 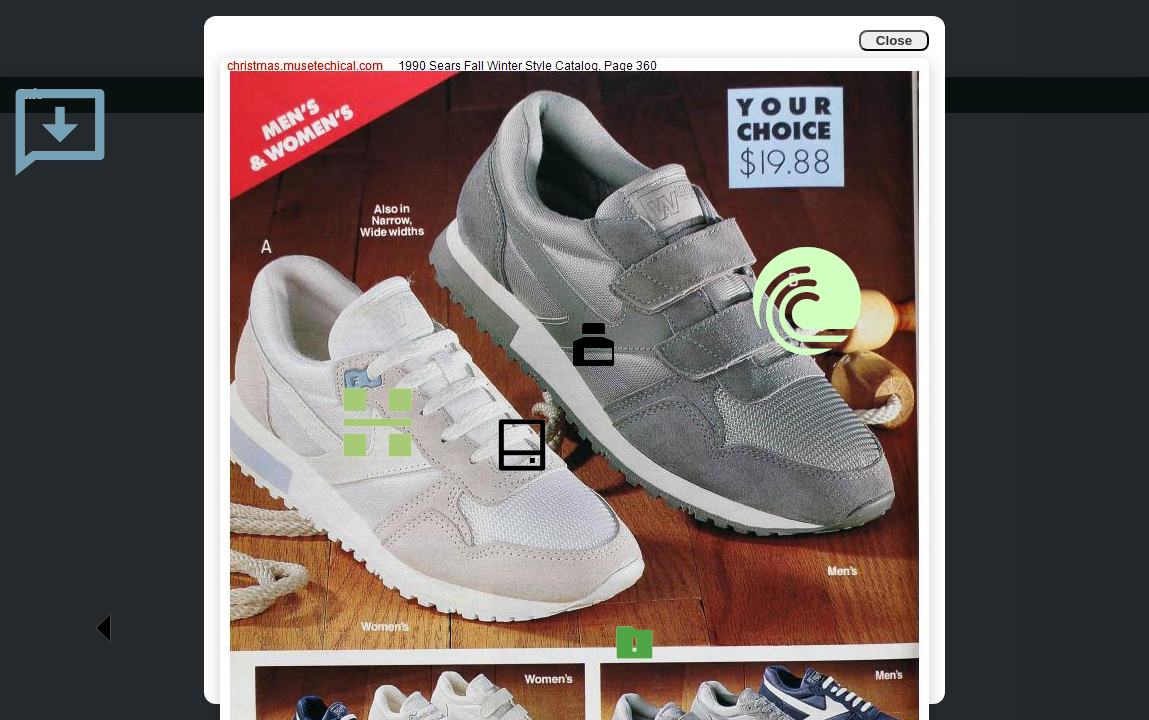 What do you see at coordinates (522, 445) in the screenshot?
I see `access storage or hard drive settings` at bounding box center [522, 445].